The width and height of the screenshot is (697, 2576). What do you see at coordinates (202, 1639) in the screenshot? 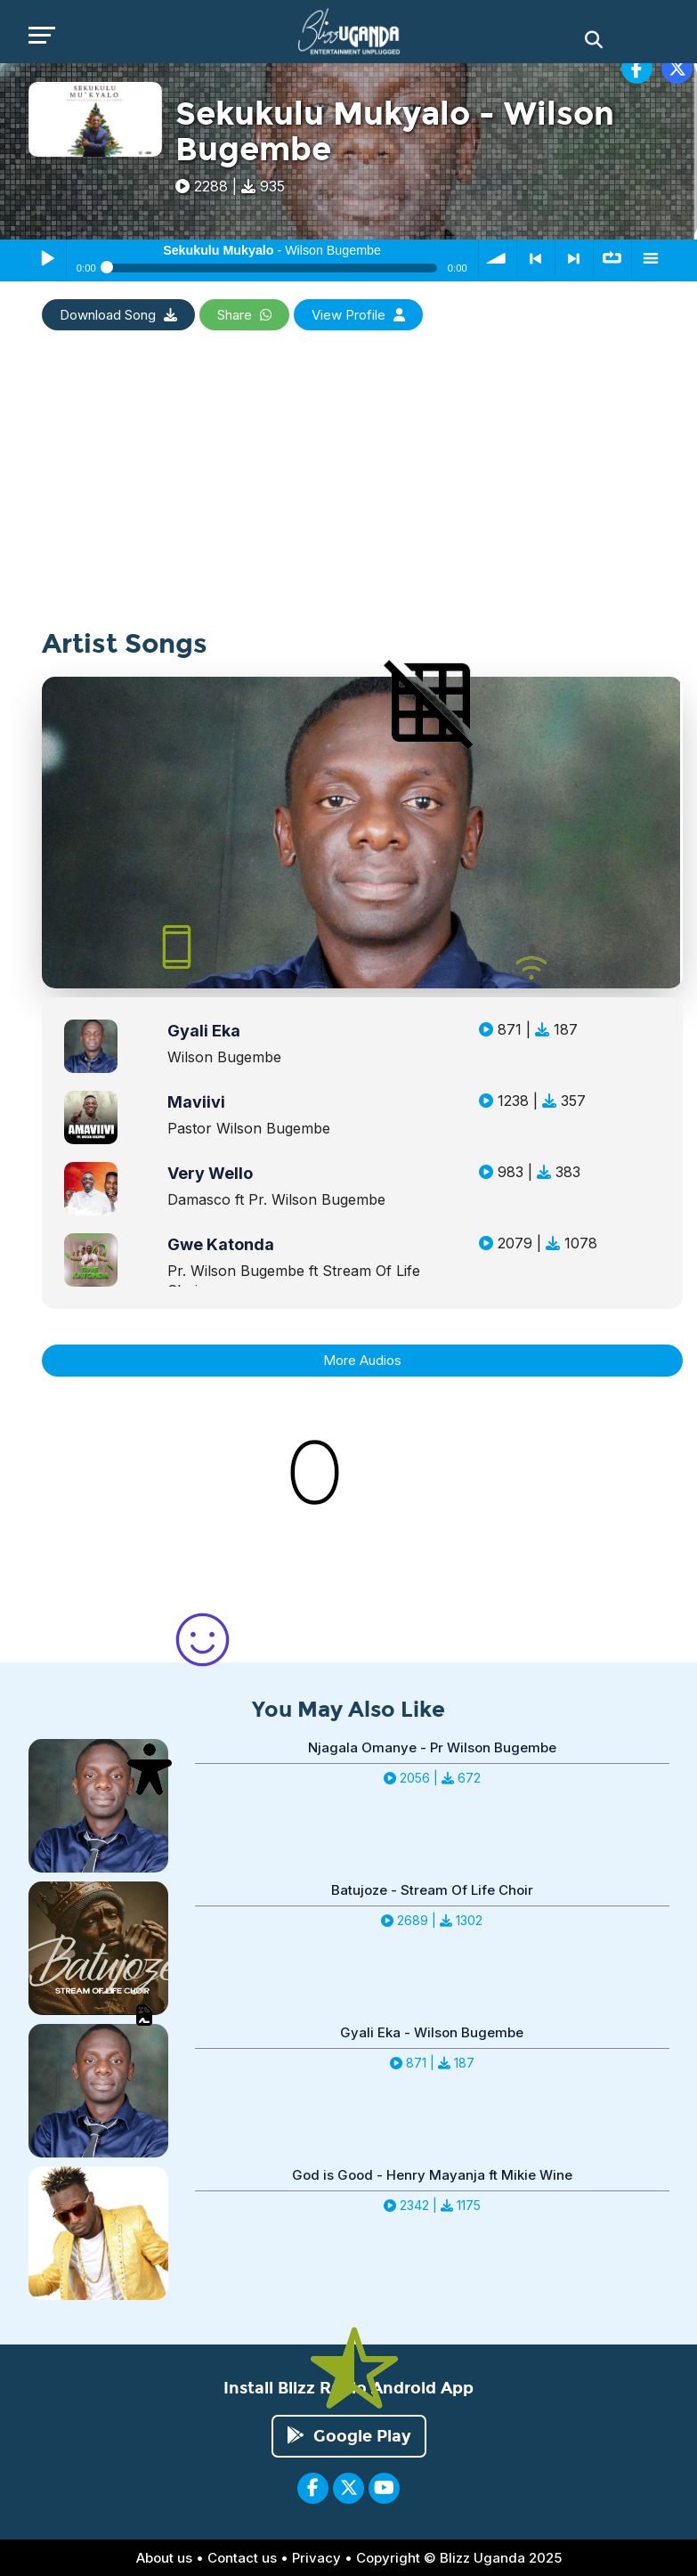
I see `add an emoji or reaction` at bounding box center [202, 1639].